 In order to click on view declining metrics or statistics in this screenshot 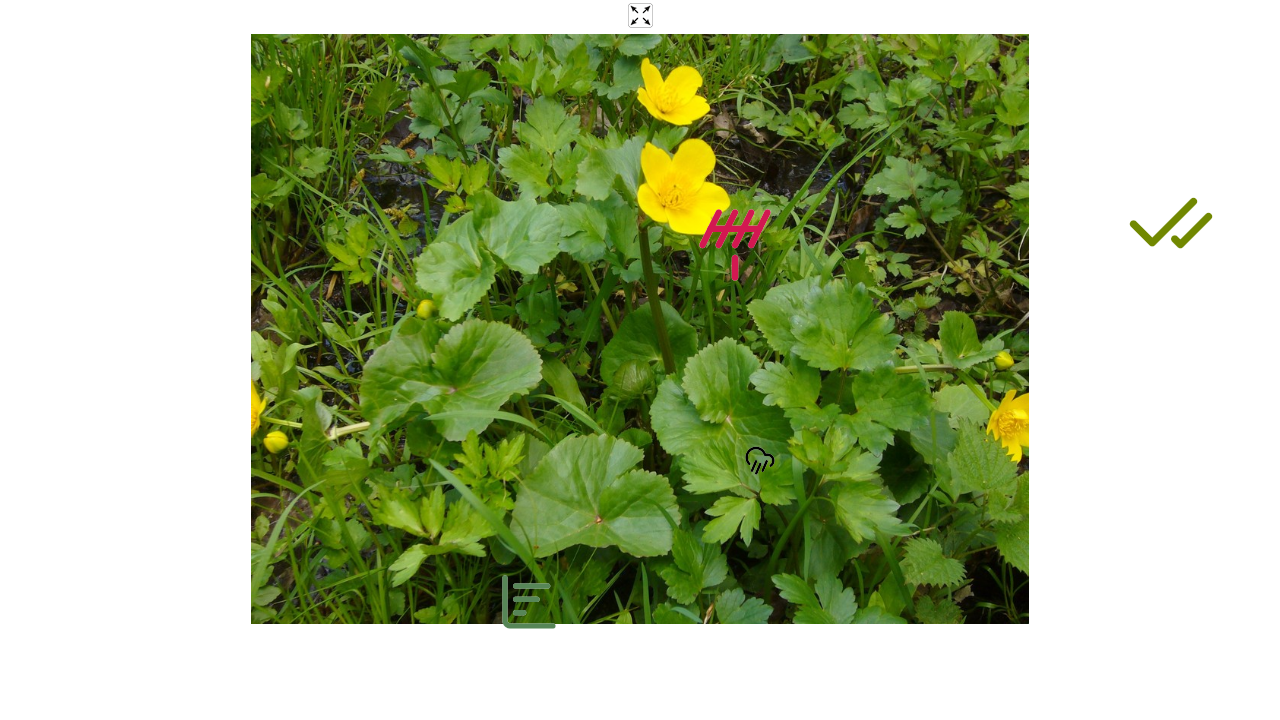, I will do `click(529, 602)`.